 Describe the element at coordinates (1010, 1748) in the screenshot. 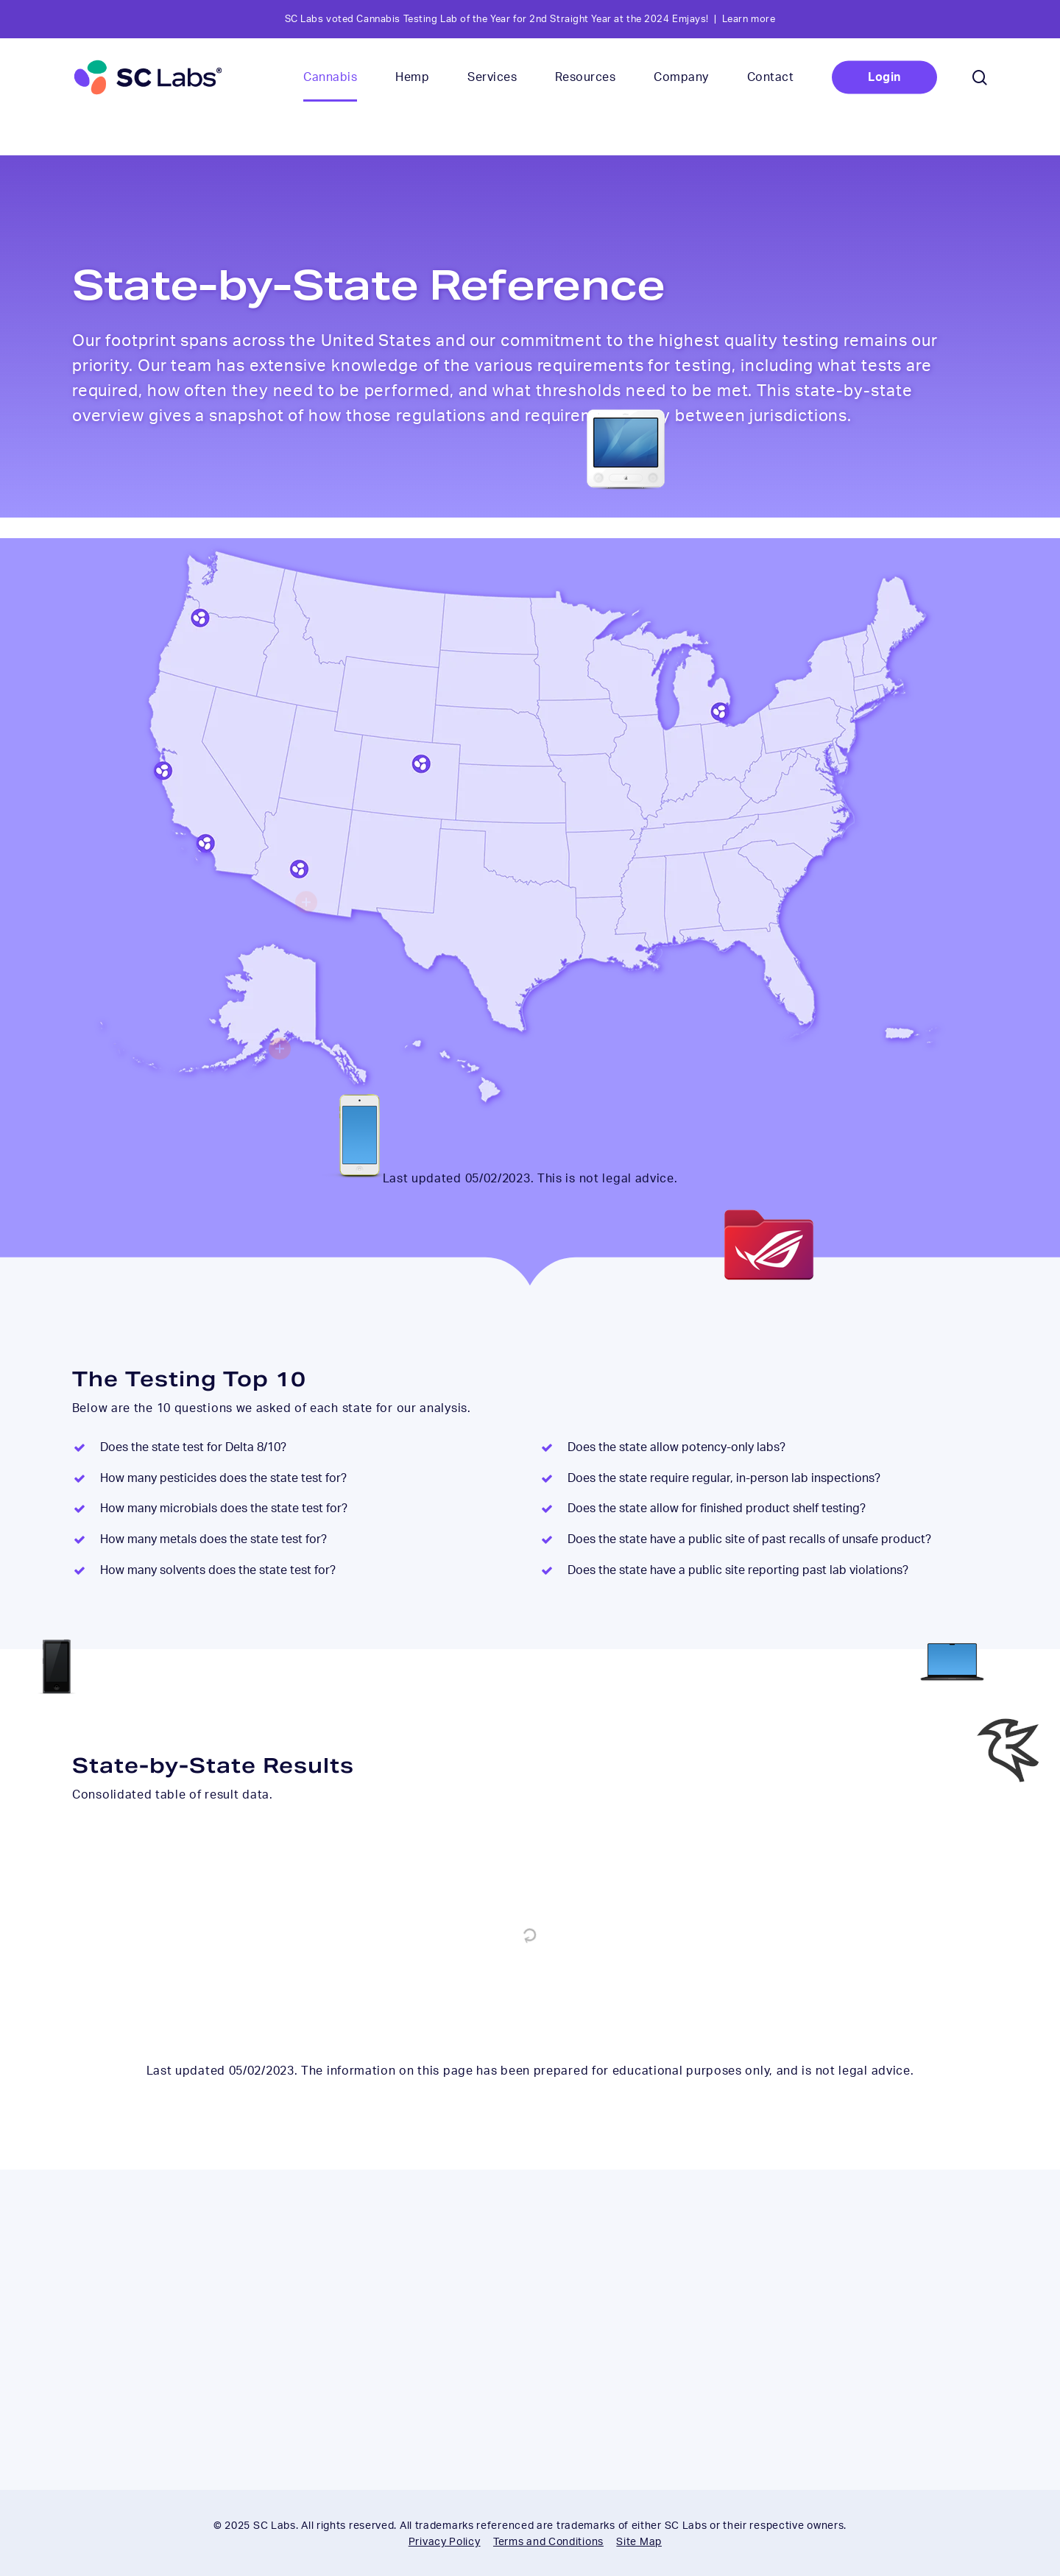

I see `open kate text editor` at that location.